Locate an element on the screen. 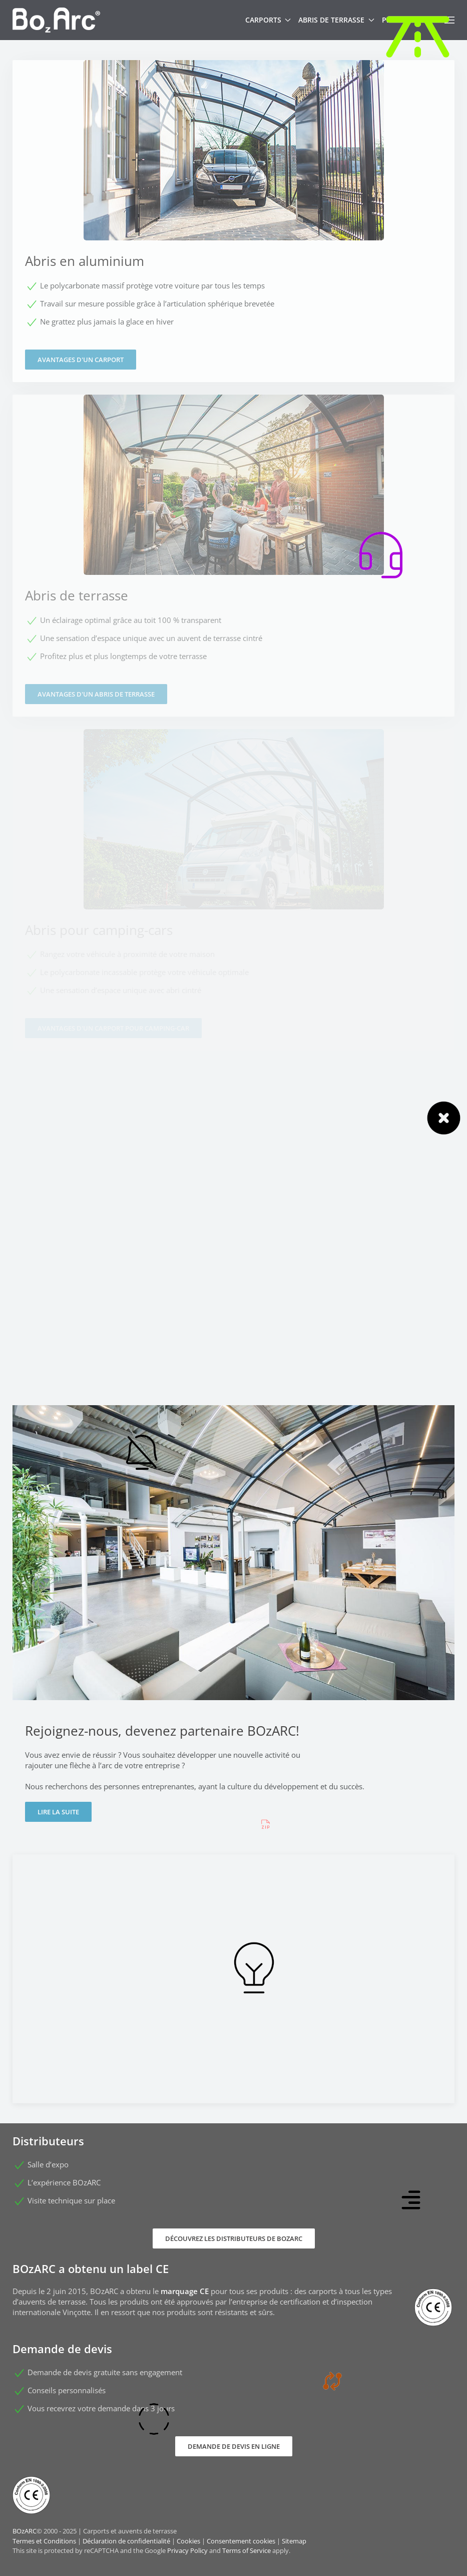 This screenshot has height=2576, width=467. close or dismiss a dialog is located at coordinates (443, 1118).